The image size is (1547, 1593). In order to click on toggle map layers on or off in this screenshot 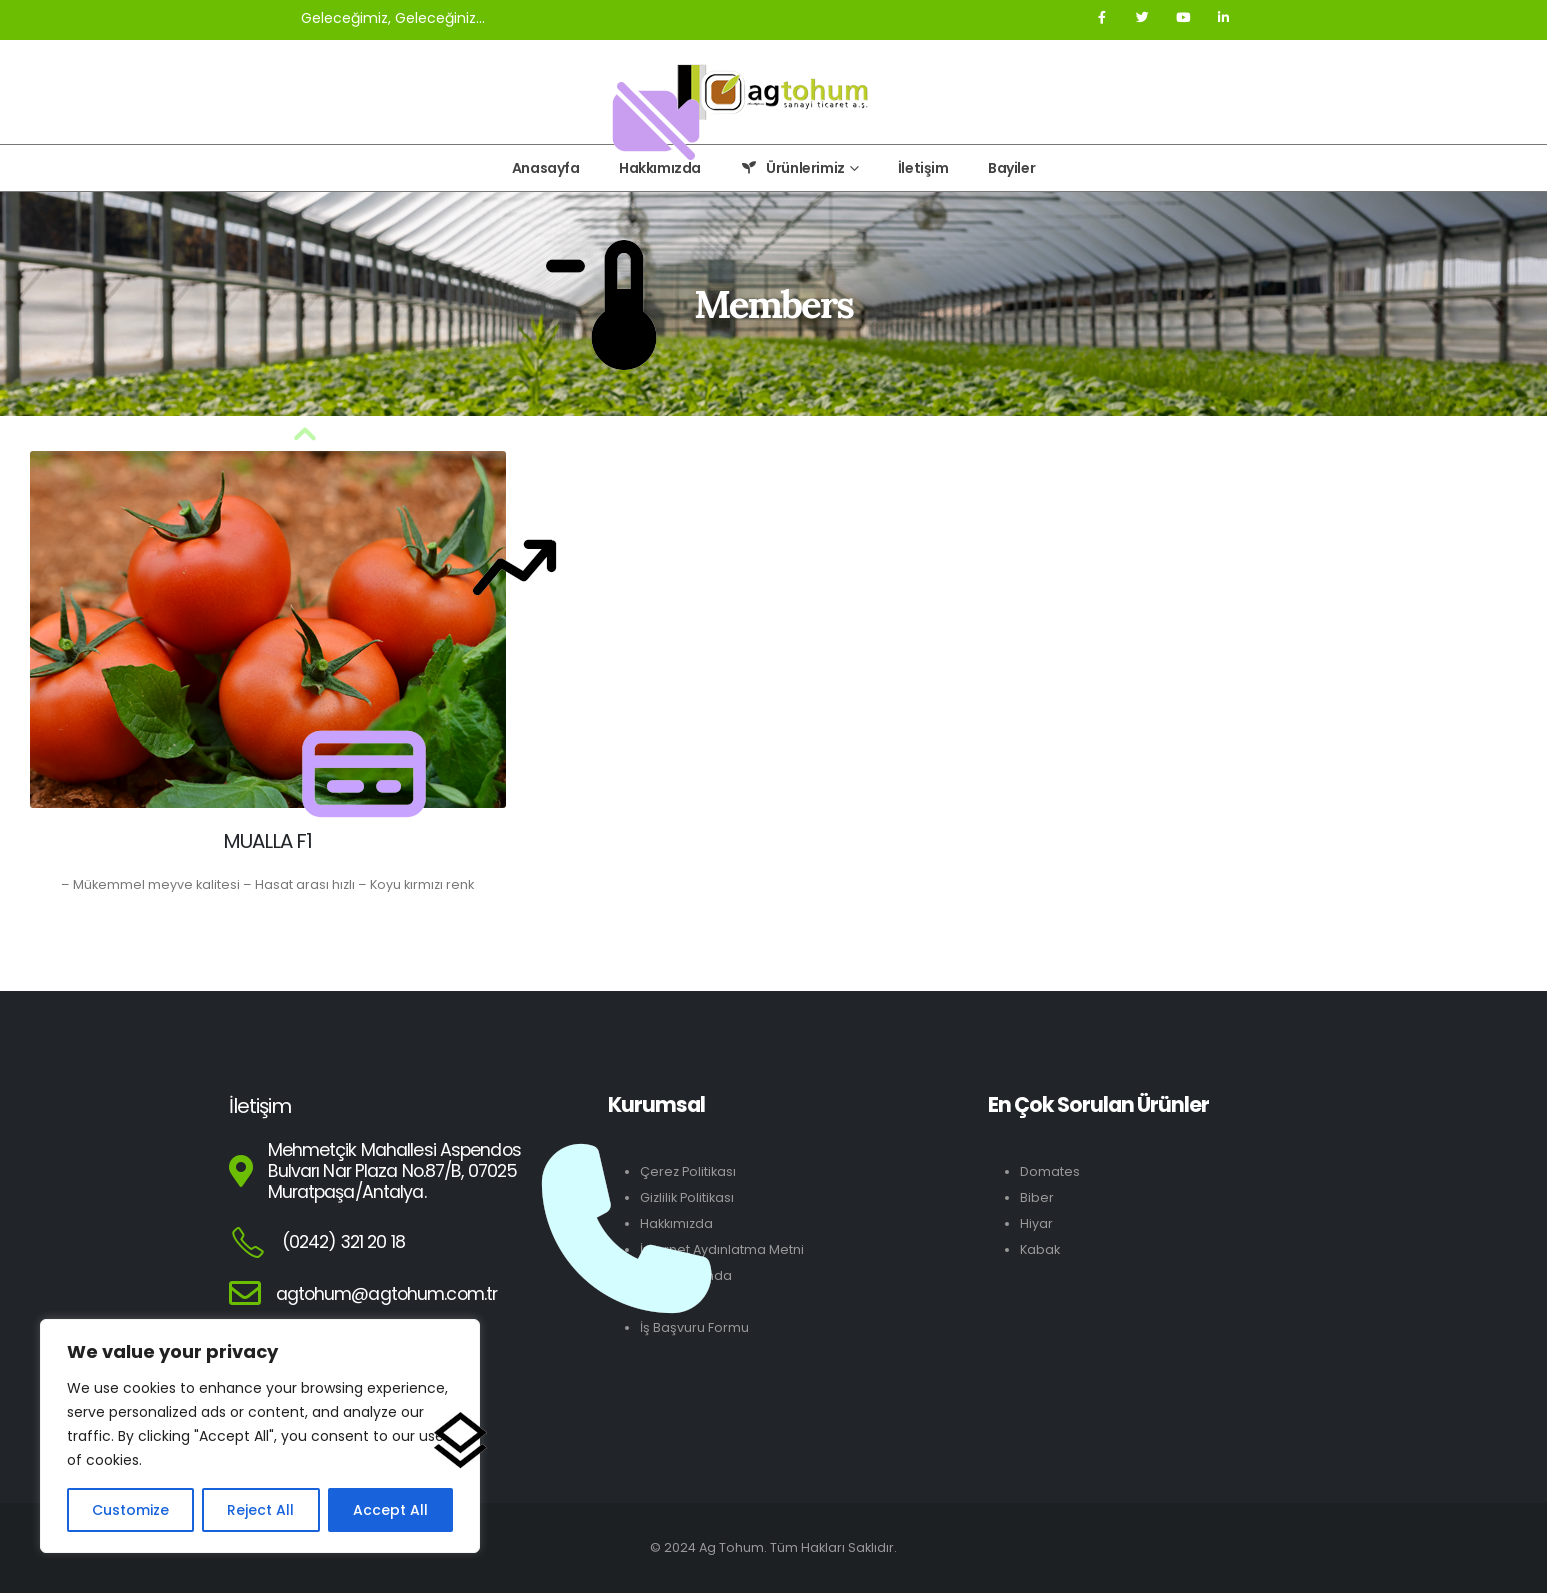, I will do `click(460, 1441)`.